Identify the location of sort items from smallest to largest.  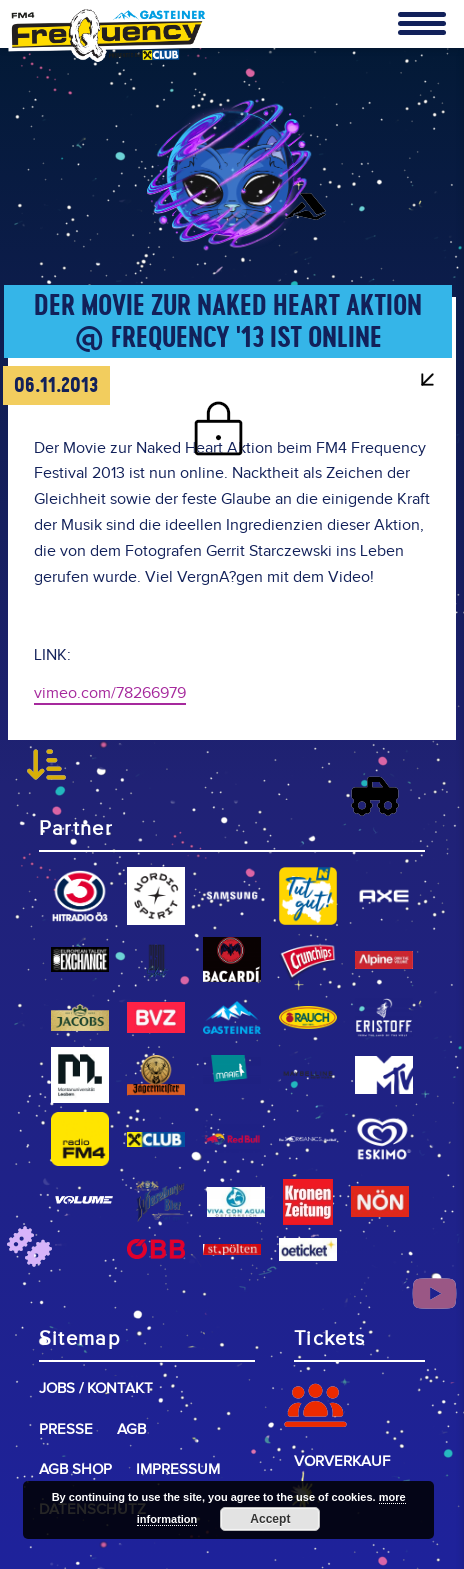
(46, 764).